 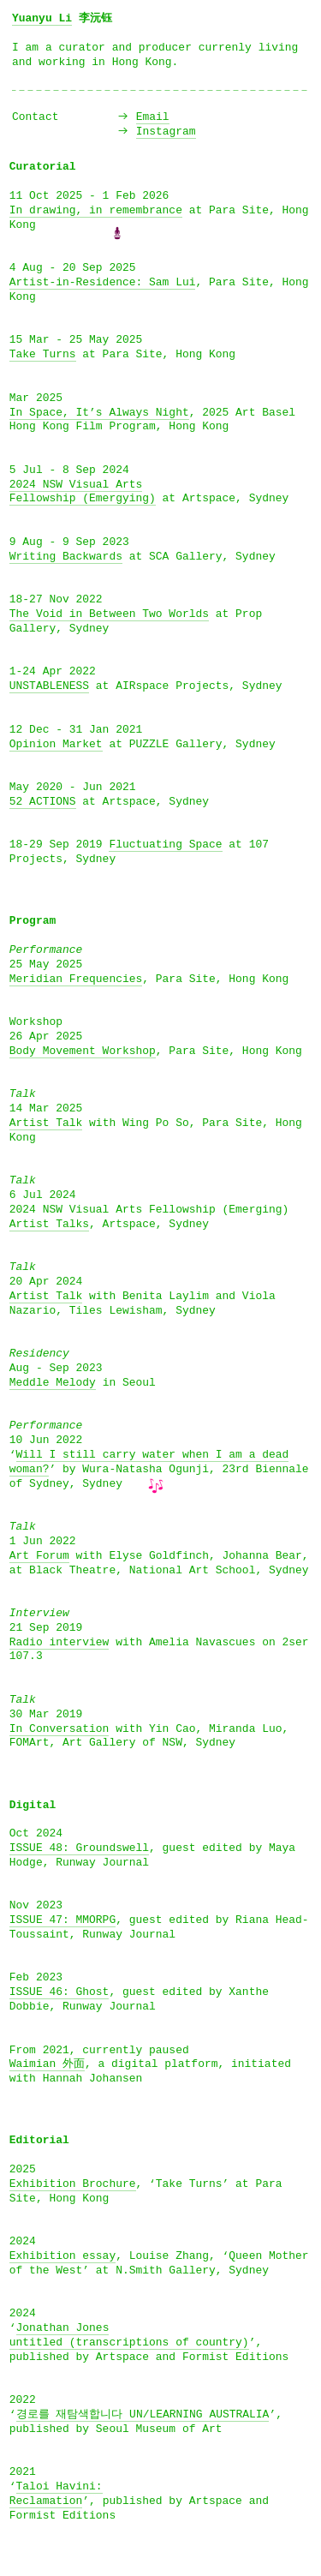 What do you see at coordinates (117, 233) in the screenshot?
I see `indicates a trap or penalty in gameplay` at bounding box center [117, 233].